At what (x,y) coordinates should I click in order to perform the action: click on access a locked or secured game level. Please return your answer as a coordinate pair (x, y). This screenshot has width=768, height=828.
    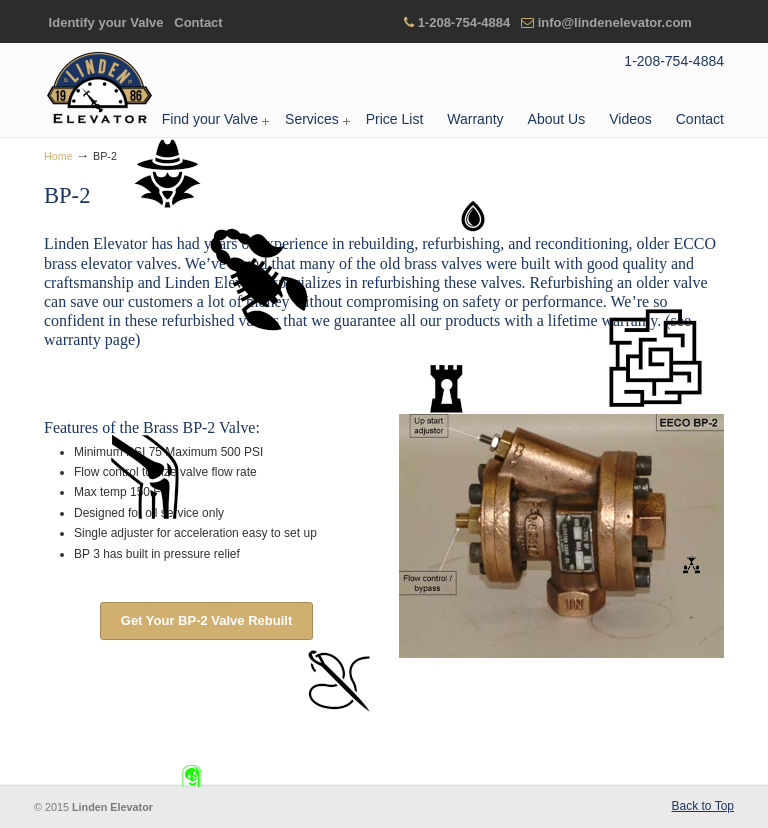
    Looking at the image, I should click on (446, 389).